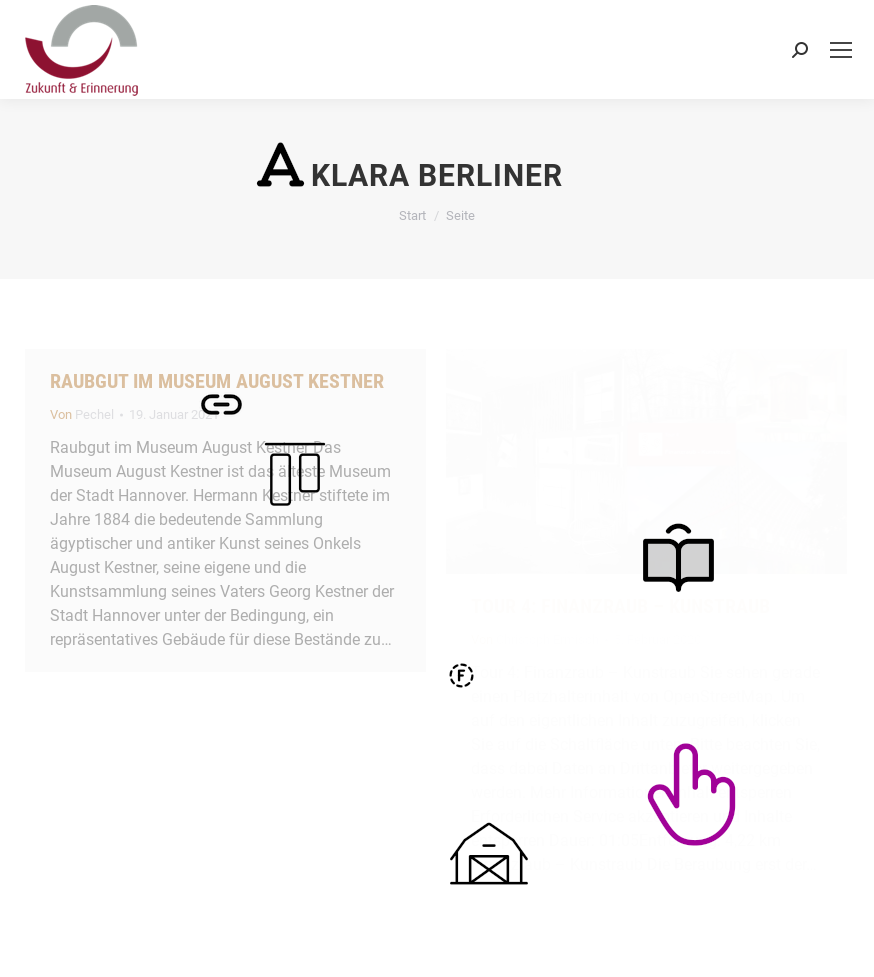 The height and width of the screenshot is (977, 874). What do you see at coordinates (678, 556) in the screenshot?
I see `view user profile or account details` at bounding box center [678, 556].